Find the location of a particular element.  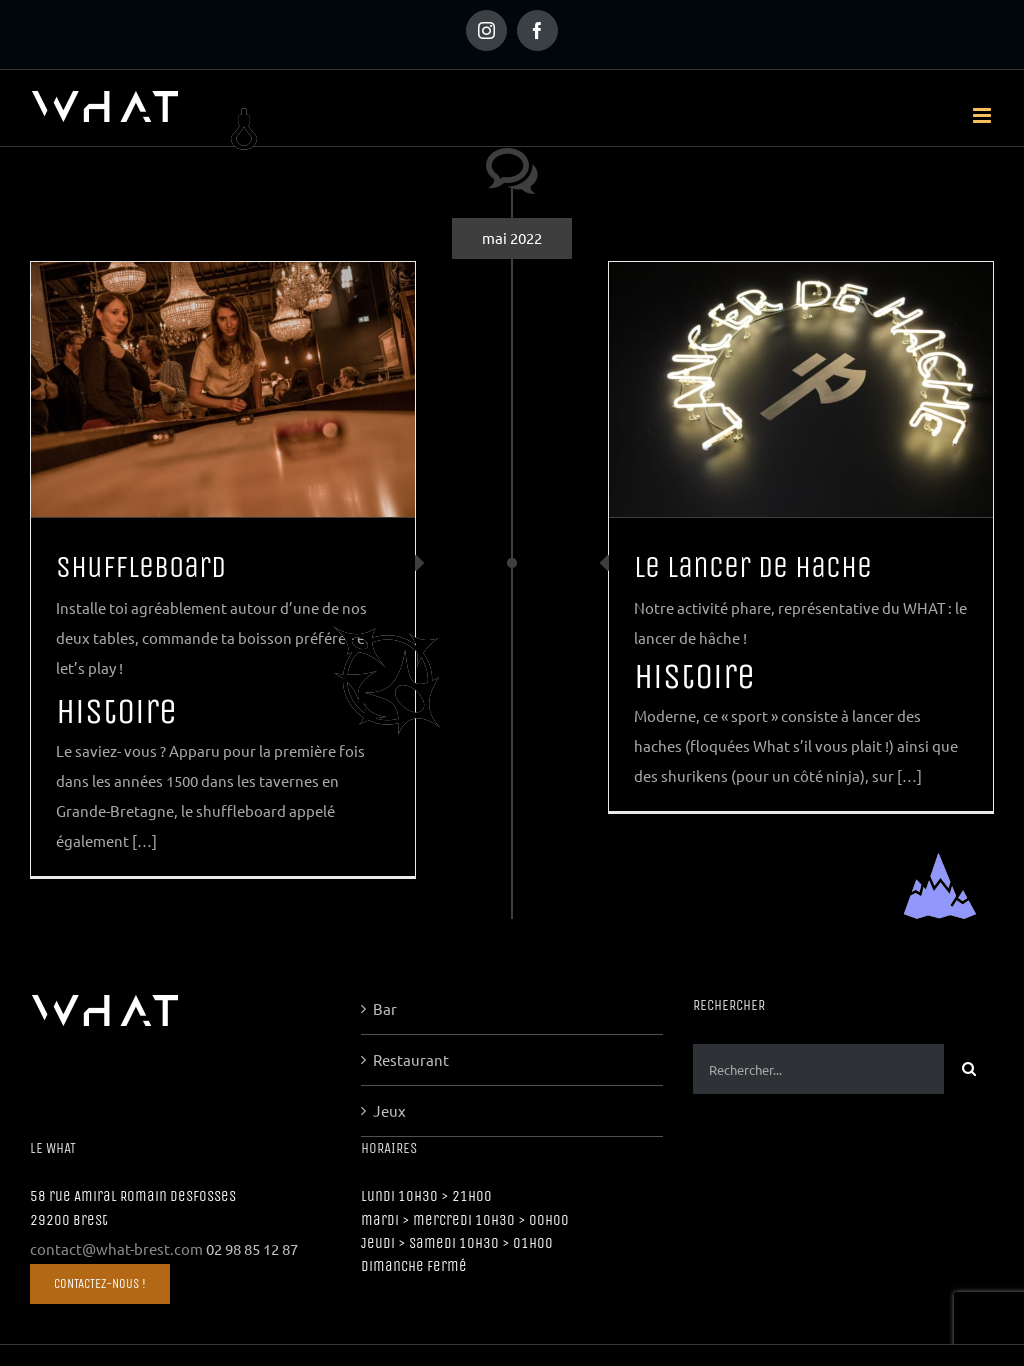

suicide symbol is located at coordinates (244, 129).